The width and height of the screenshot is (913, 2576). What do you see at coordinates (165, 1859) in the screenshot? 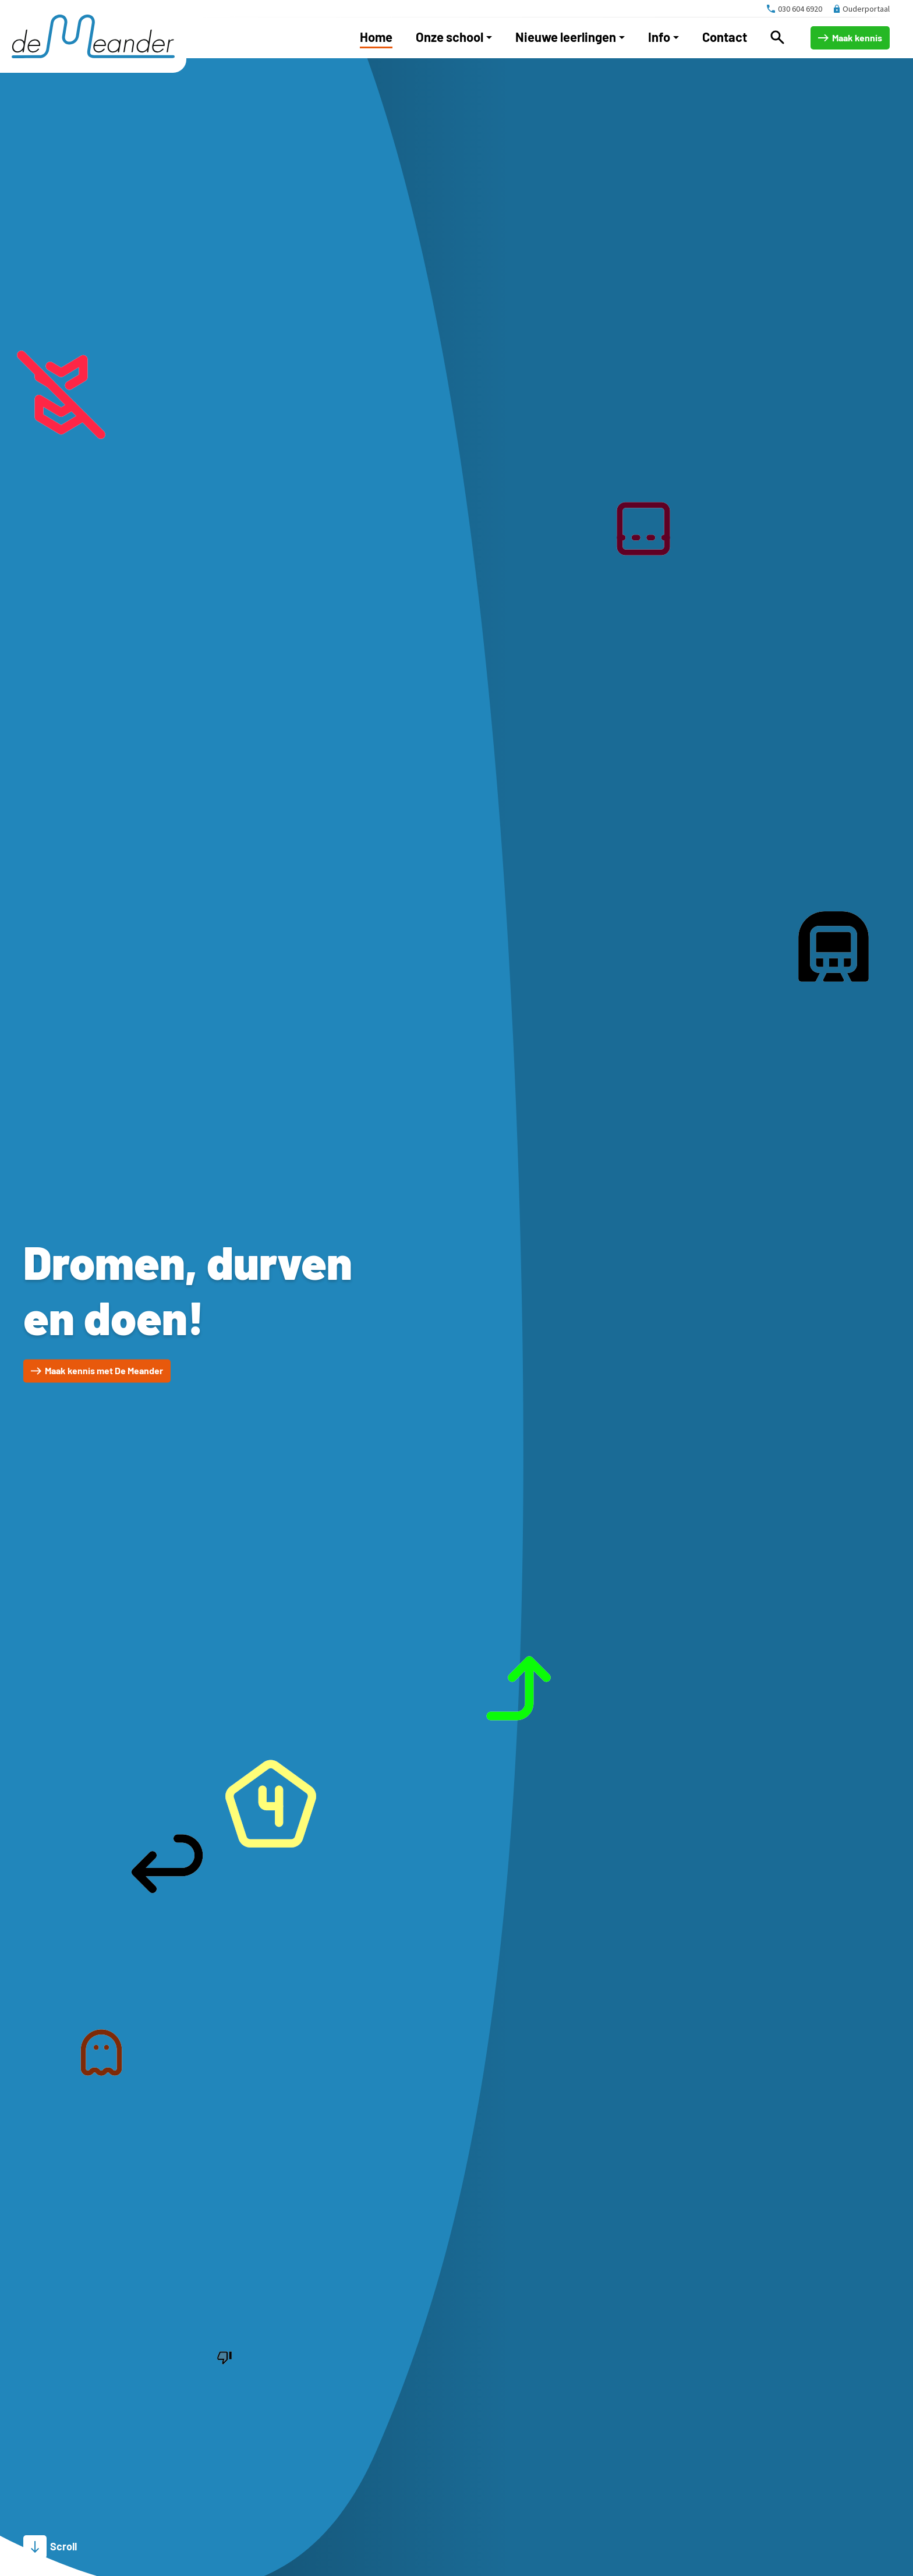
I see `go back to the previous screen` at bounding box center [165, 1859].